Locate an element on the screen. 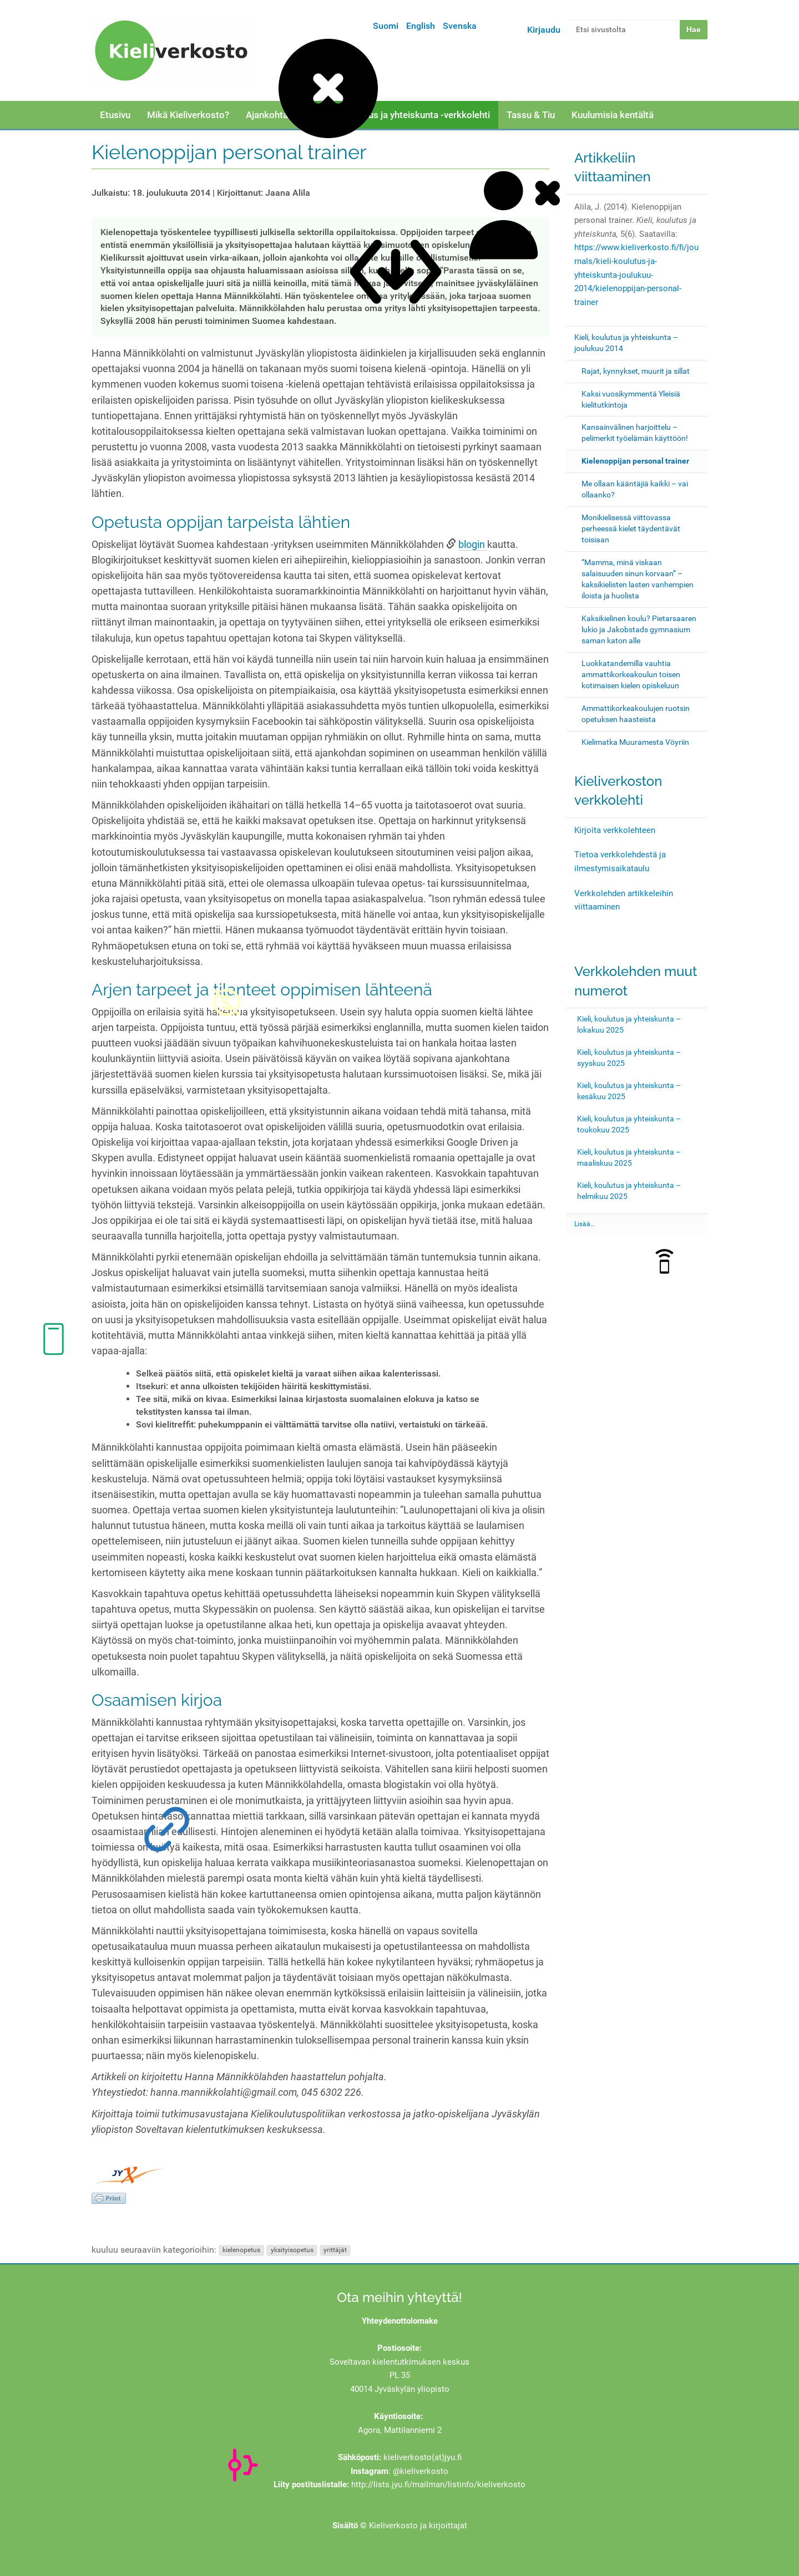 This screenshot has width=799, height=2576. copy or share a link is located at coordinates (166, 1829).